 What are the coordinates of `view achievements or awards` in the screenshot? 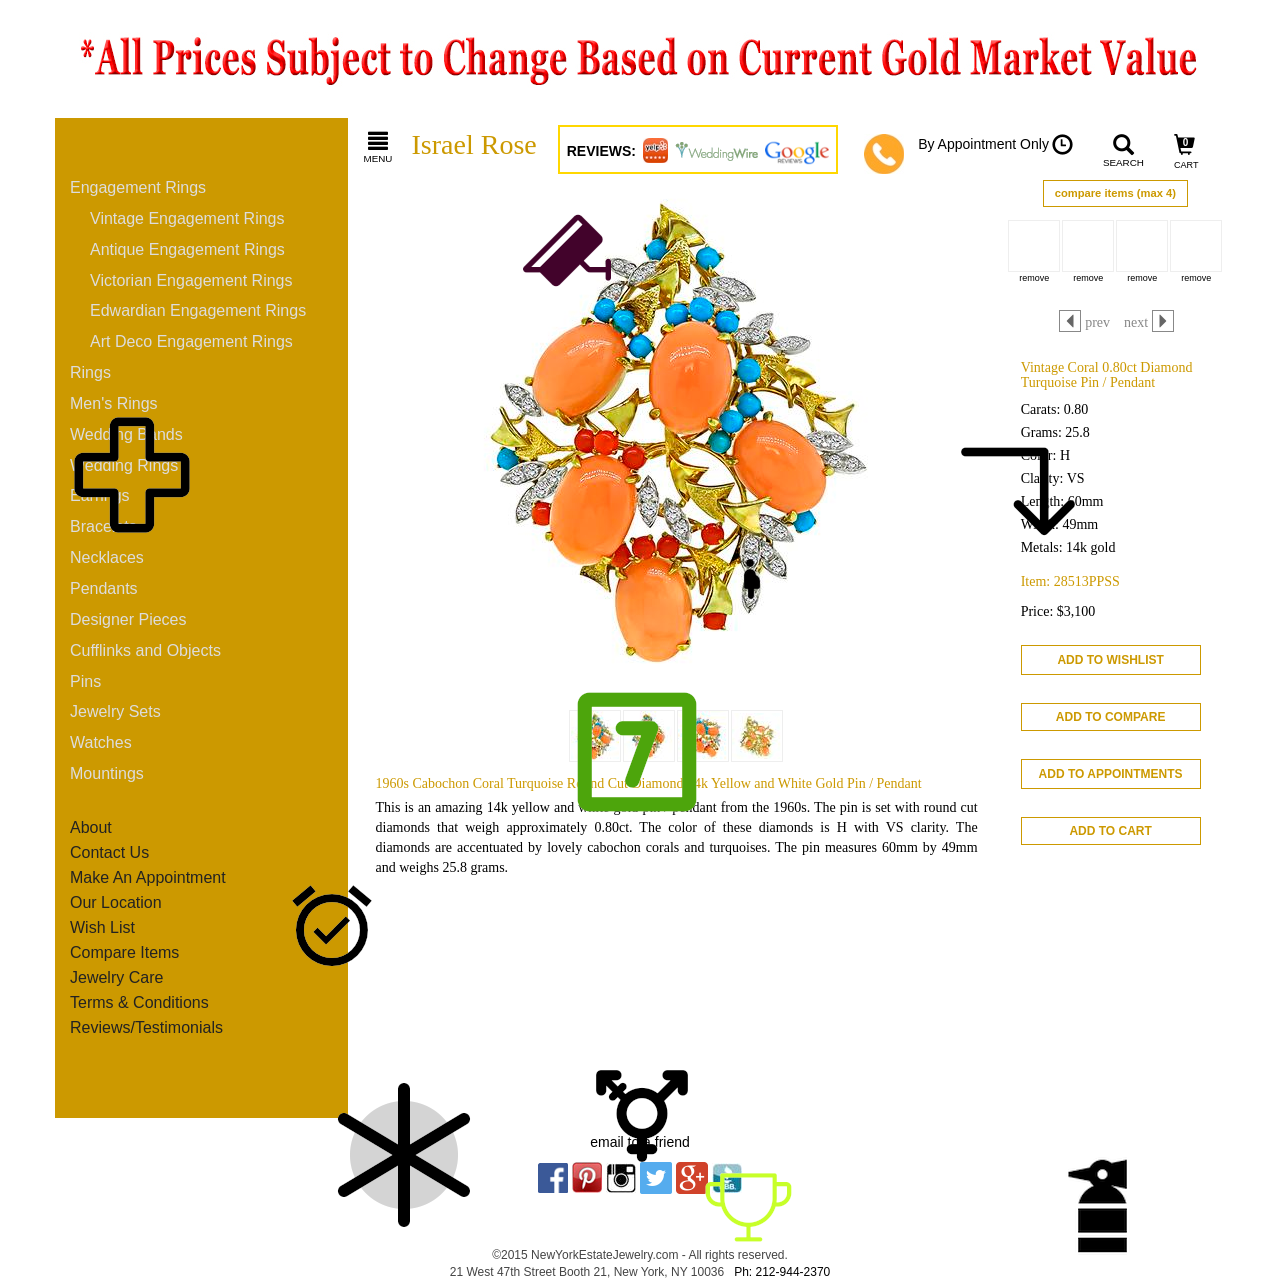 It's located at (748, 1204).